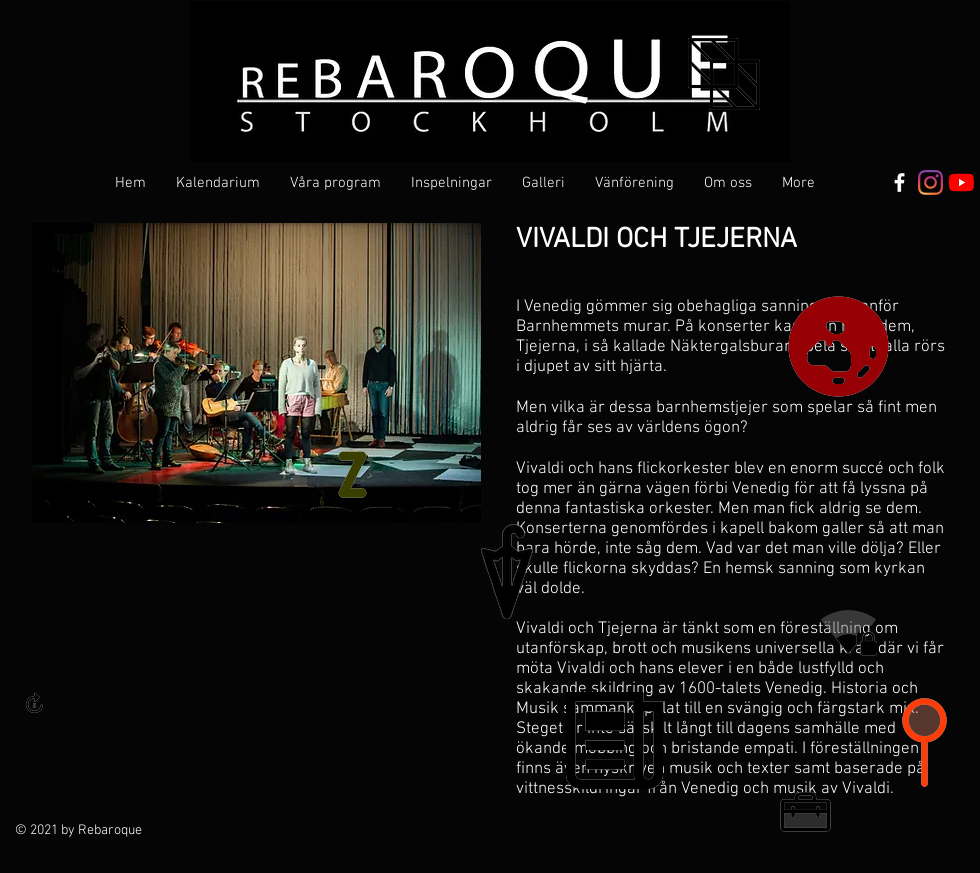  Describe the element at coordinates (507, 574) in the screenshot. I see `indicates rainy weather conditions` at that location.